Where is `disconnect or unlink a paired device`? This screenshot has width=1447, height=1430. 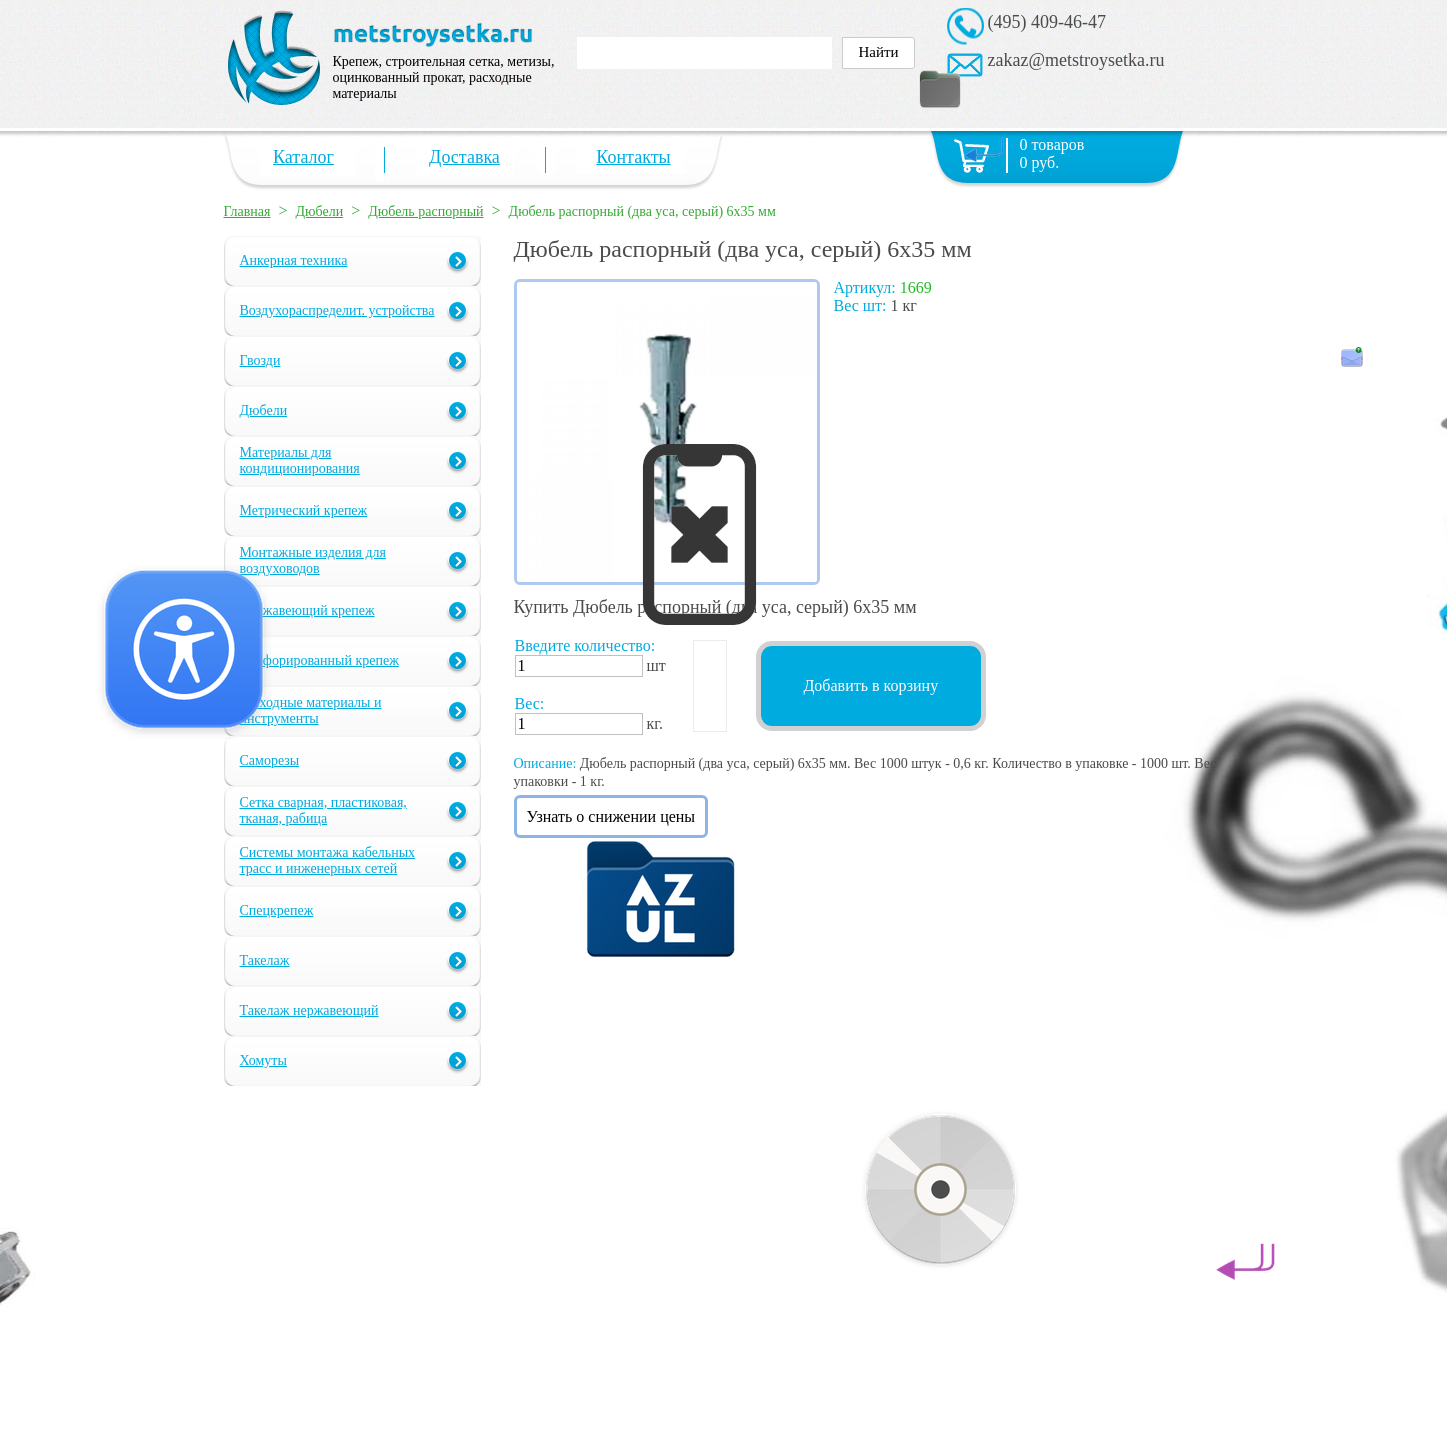 disconnect or unlink a paired device is located at coordinates (699, 534).